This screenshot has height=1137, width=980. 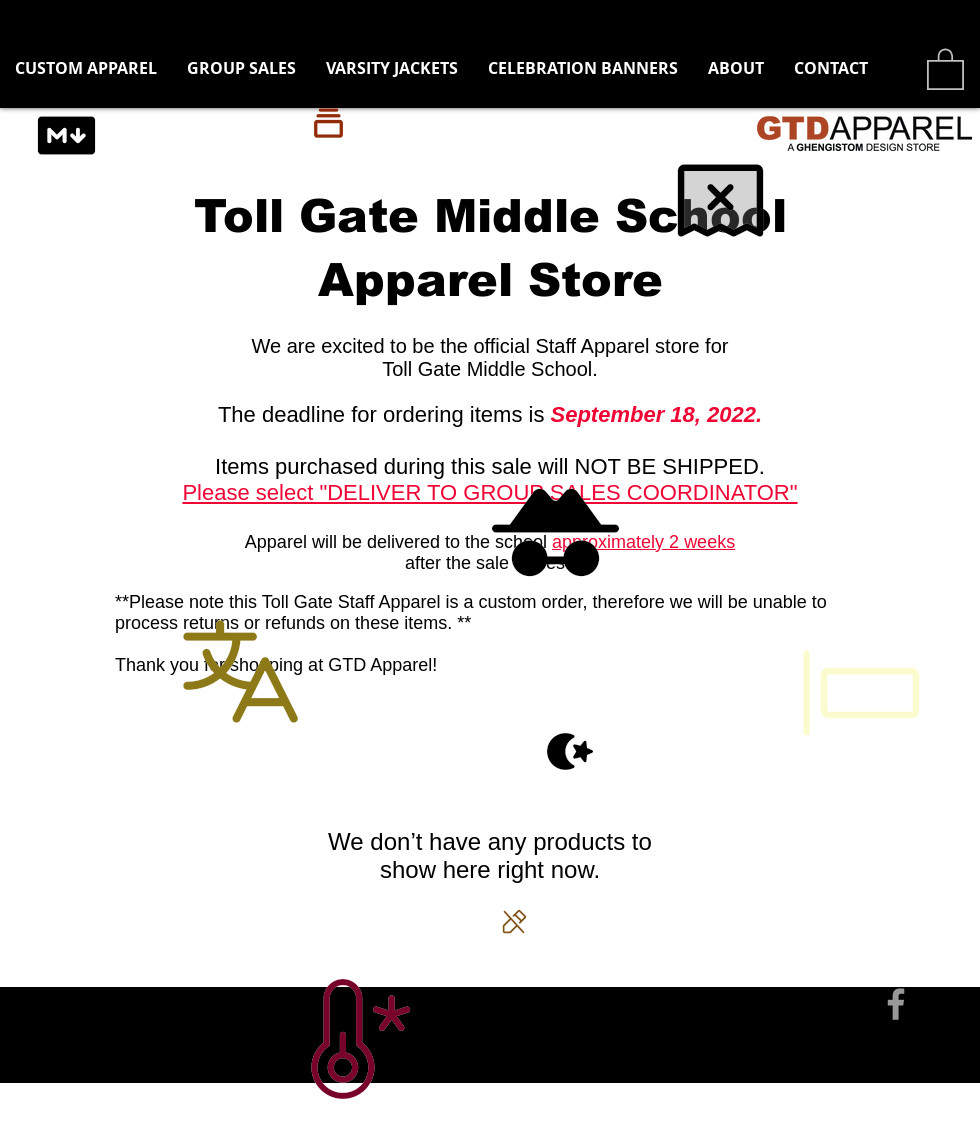 I want to click on view stacked cards or layers, so click(x=328, y=124).